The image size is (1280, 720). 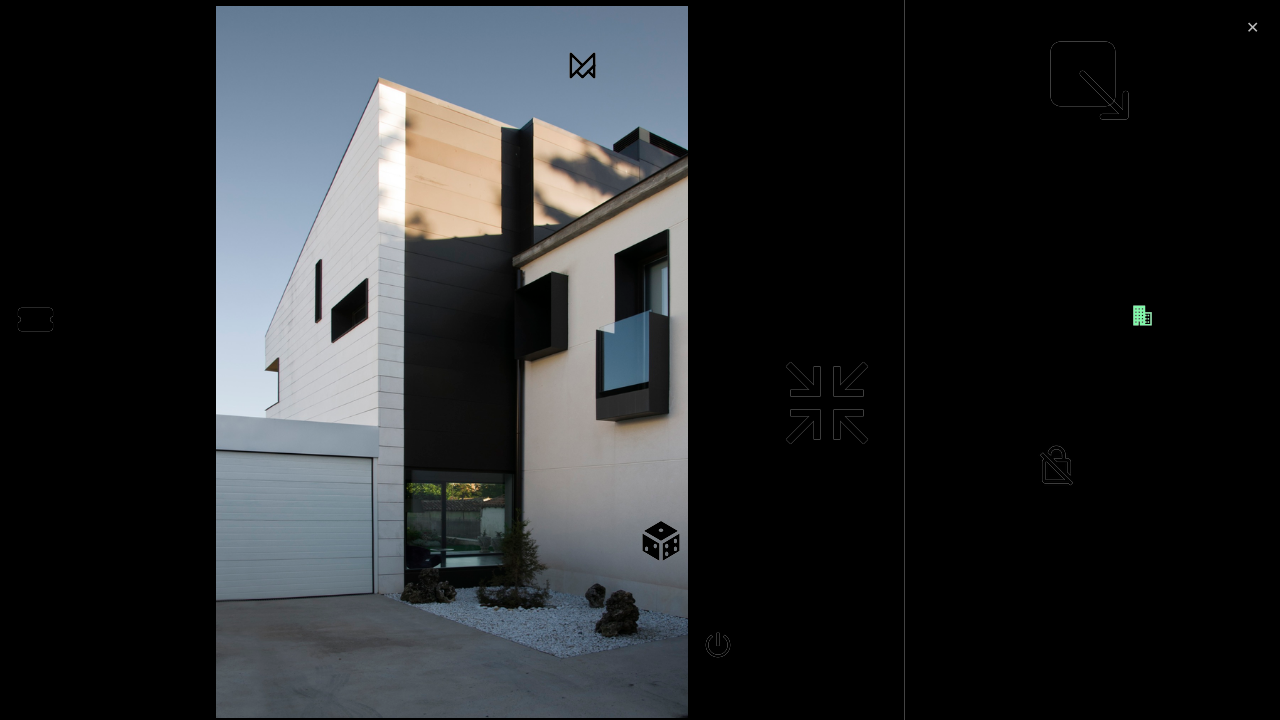 I want to click on framer motion library logo, so click(x=582, y=65).